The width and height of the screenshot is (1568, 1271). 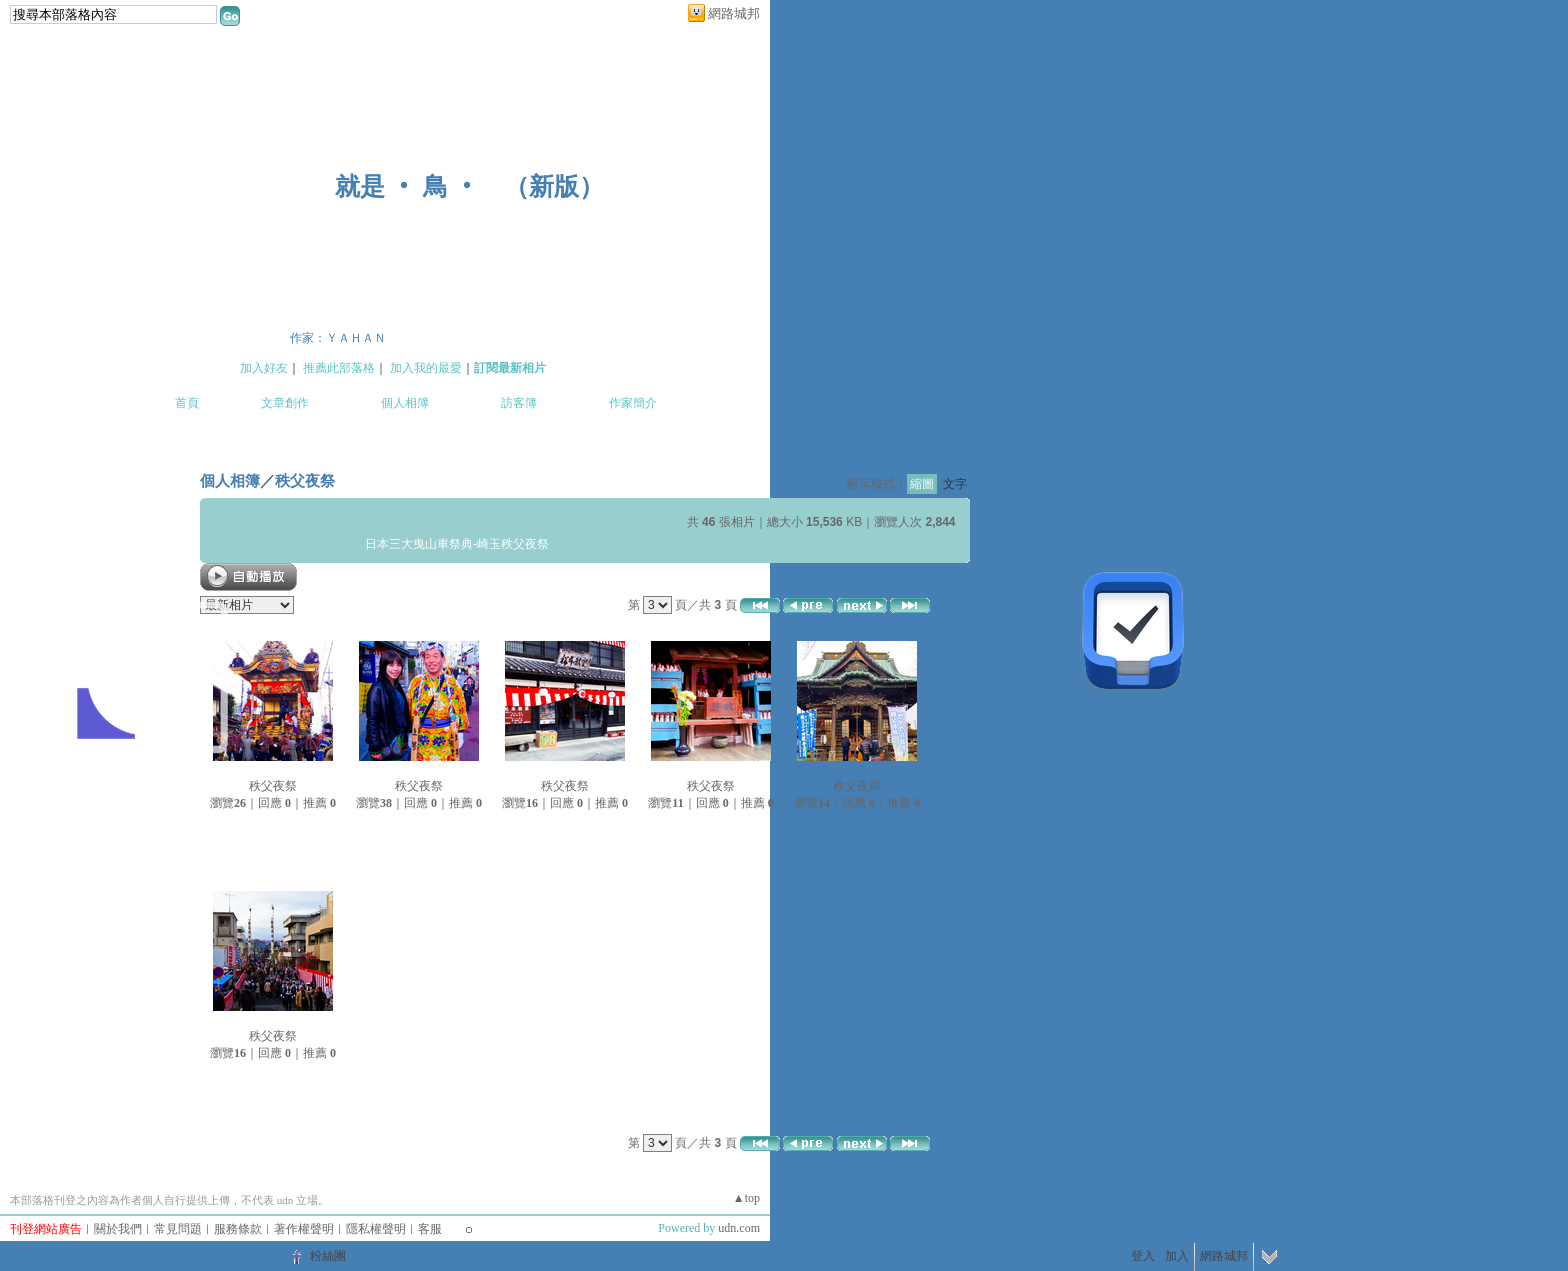 What do you see at coordinates (1133, 631) in the screenshot?
I see `open Things 3 task manager app` at bounding box center [1133, 631].